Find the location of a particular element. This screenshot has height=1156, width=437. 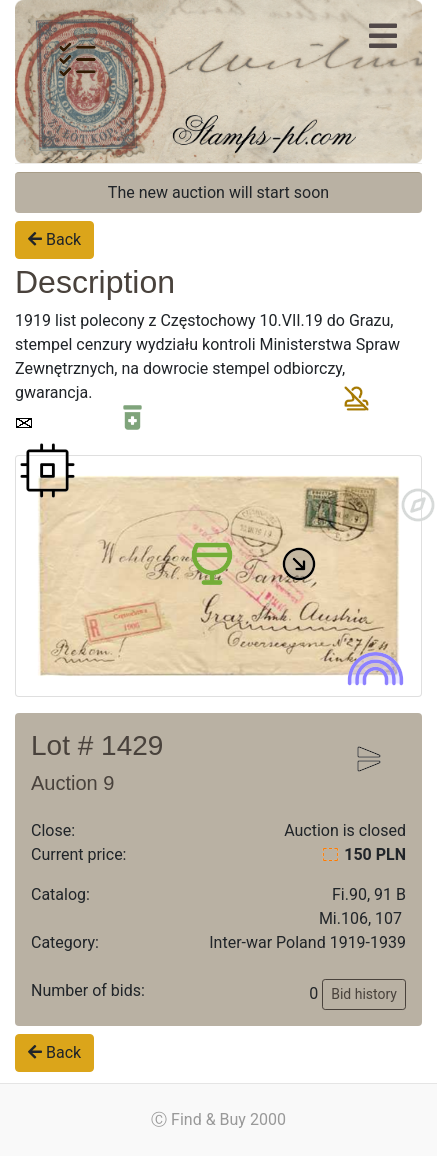

browse alcoholic beverages or drinks menu is located at coordinates (212, 563).